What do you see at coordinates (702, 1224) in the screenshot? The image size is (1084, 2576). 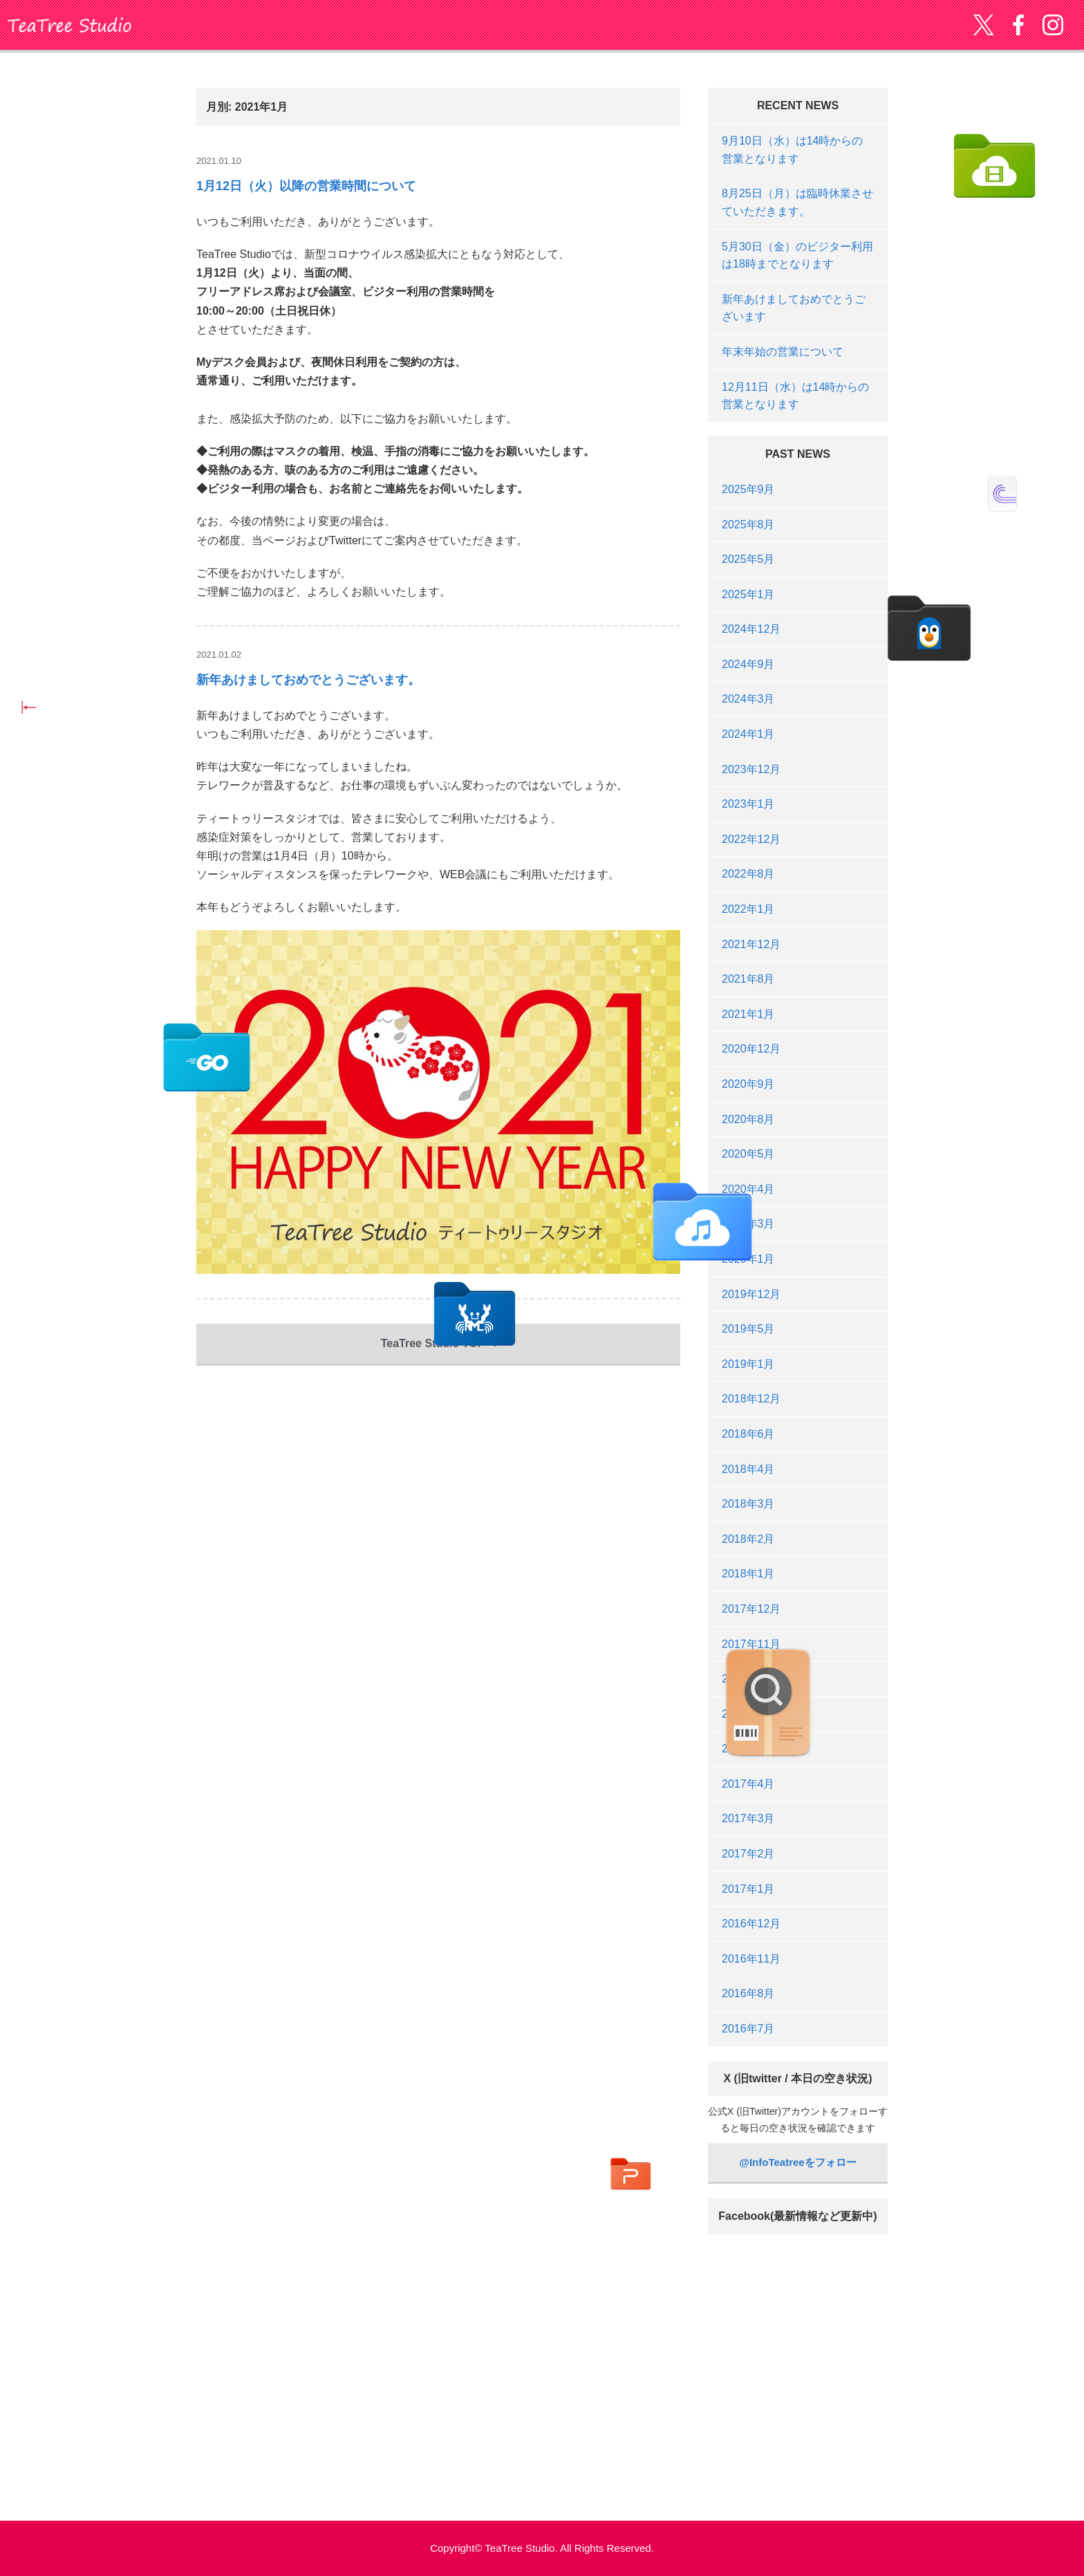 I see `open folder containing downloaded youtube audio files` at bounding box center [702, 1224].